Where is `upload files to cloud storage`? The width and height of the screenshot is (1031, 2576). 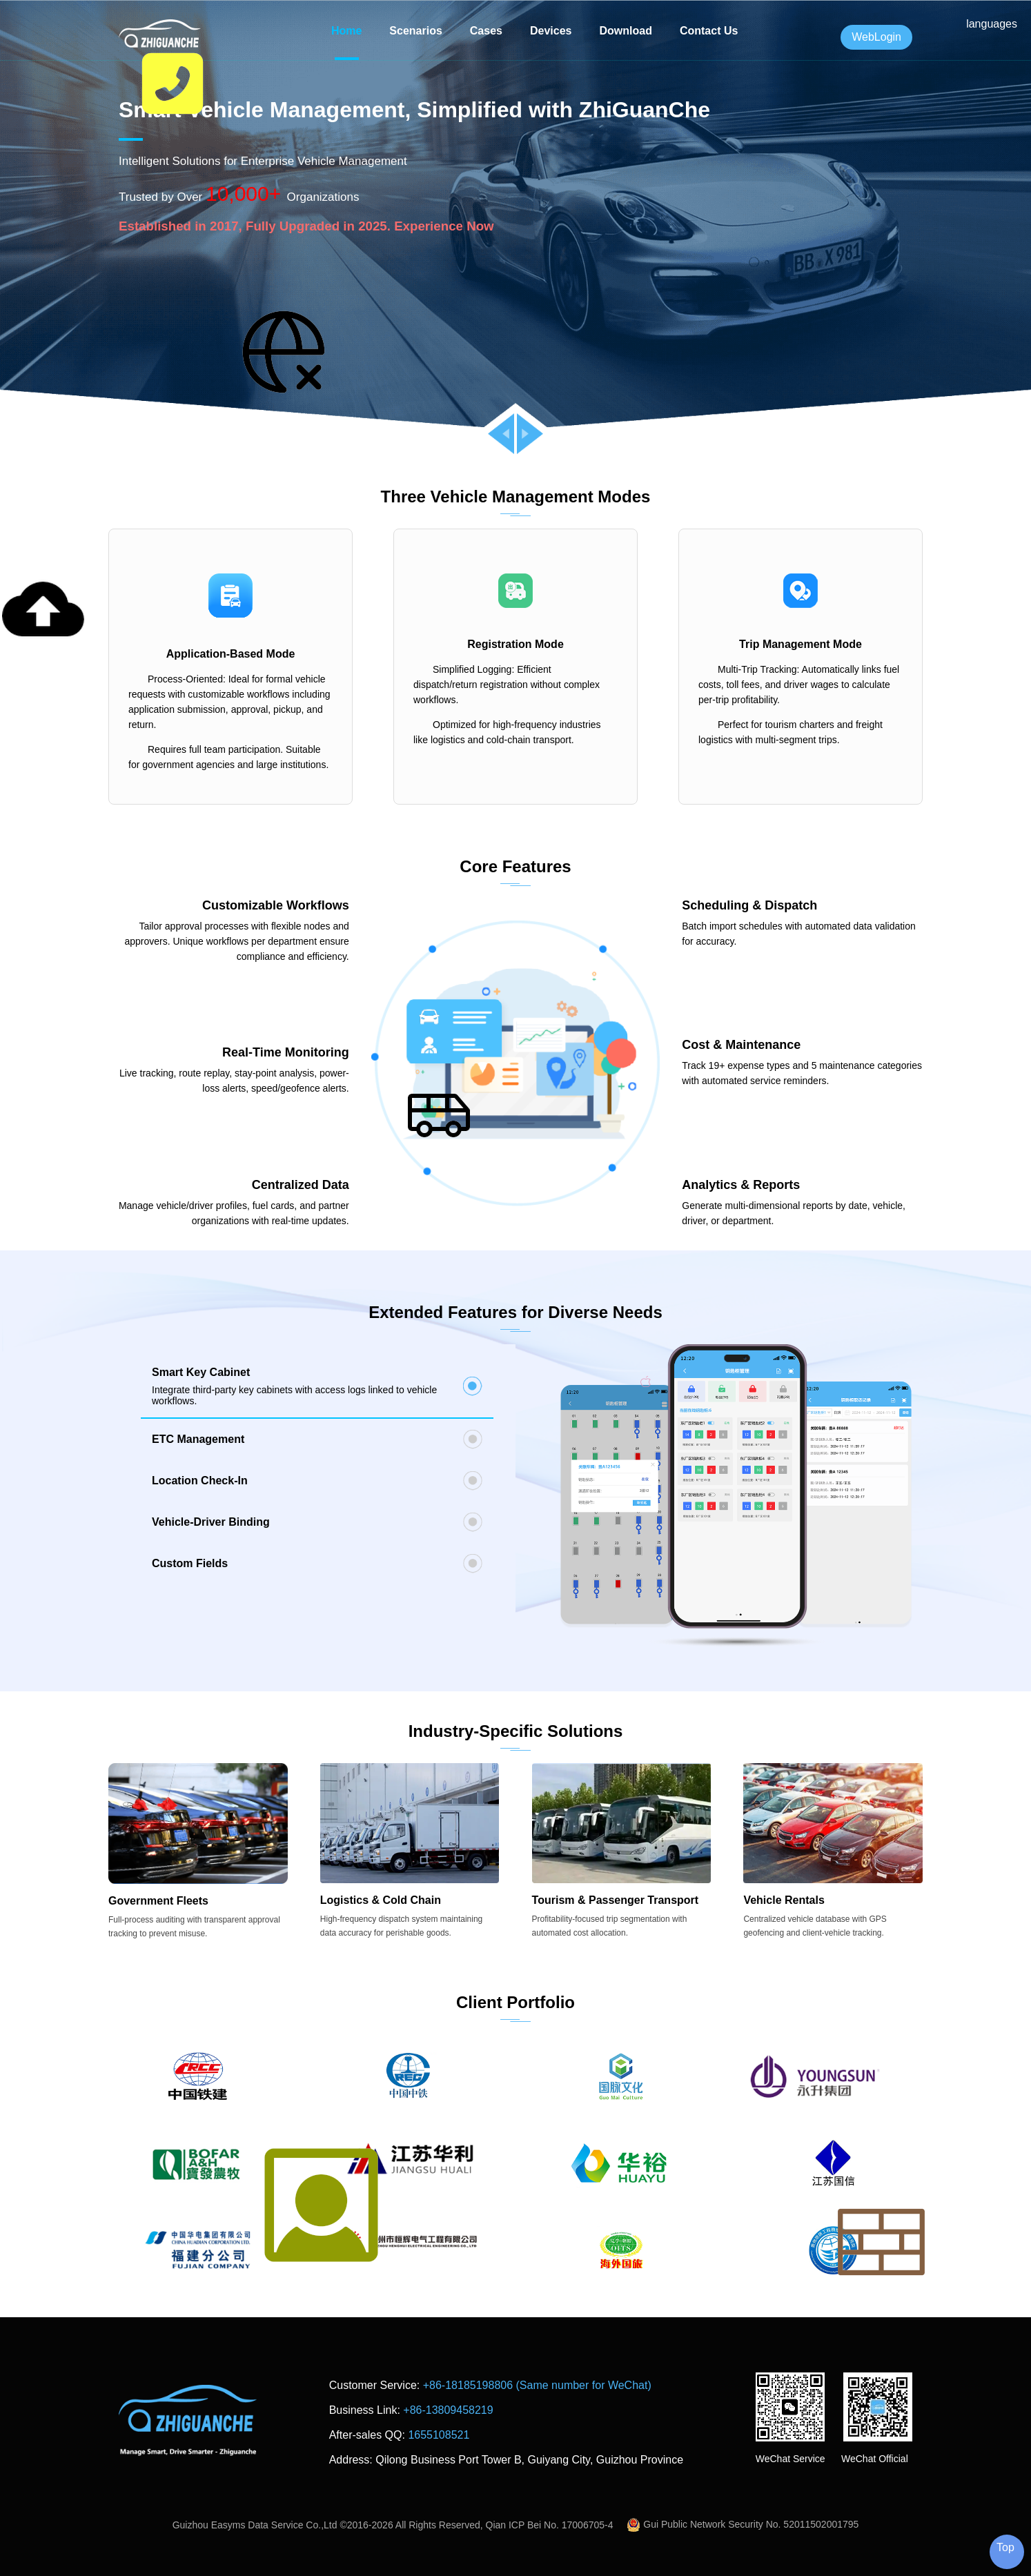 upload files to cloud storage is located at coordinates (43, 609).